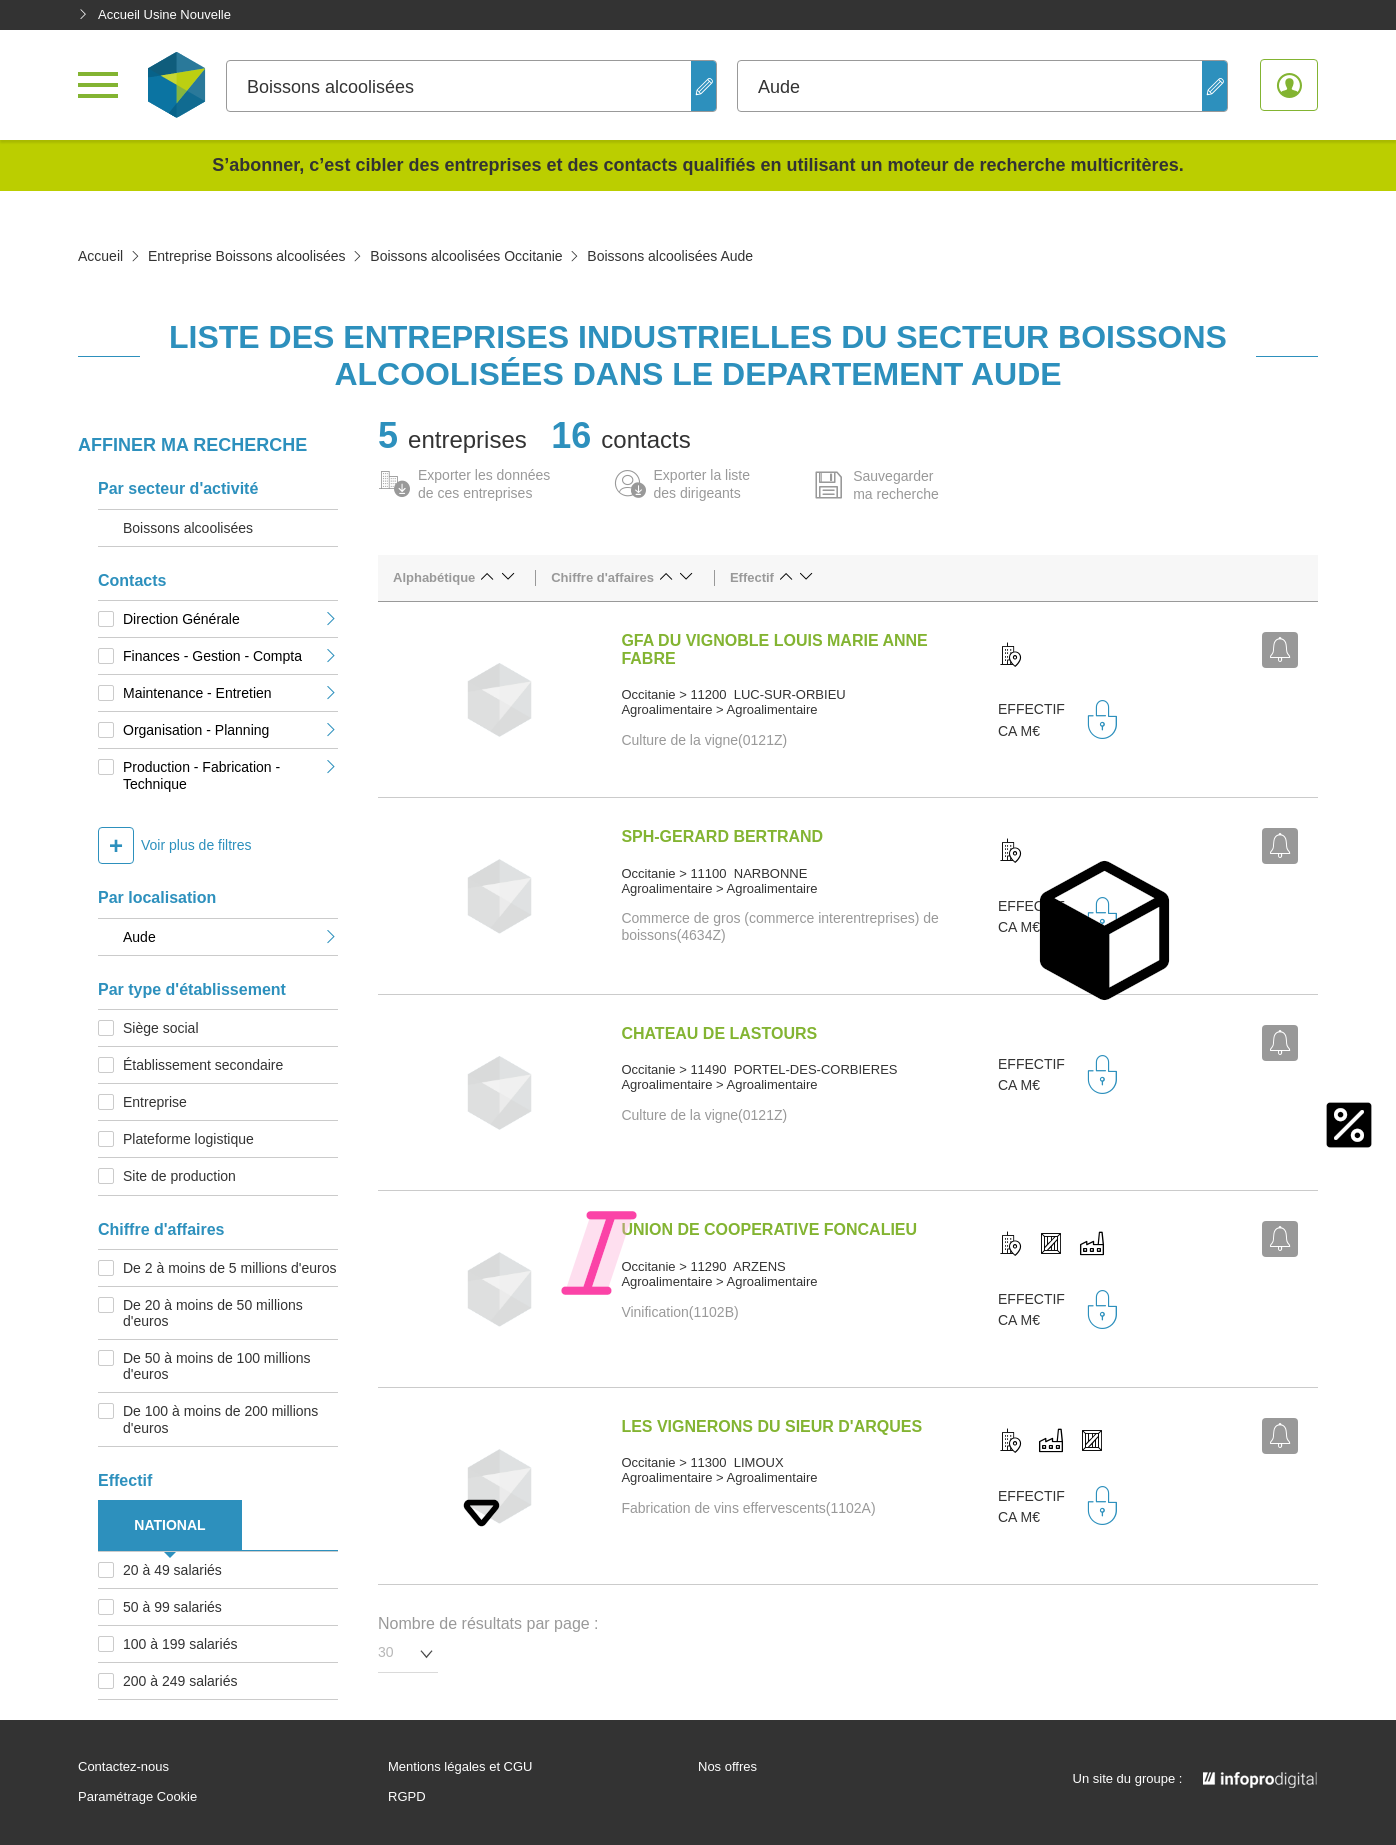 Image resolution: width=1396 pixels, height=1845 pixels. I want to click on view discount or promotional offer, so click(1349, 1125).